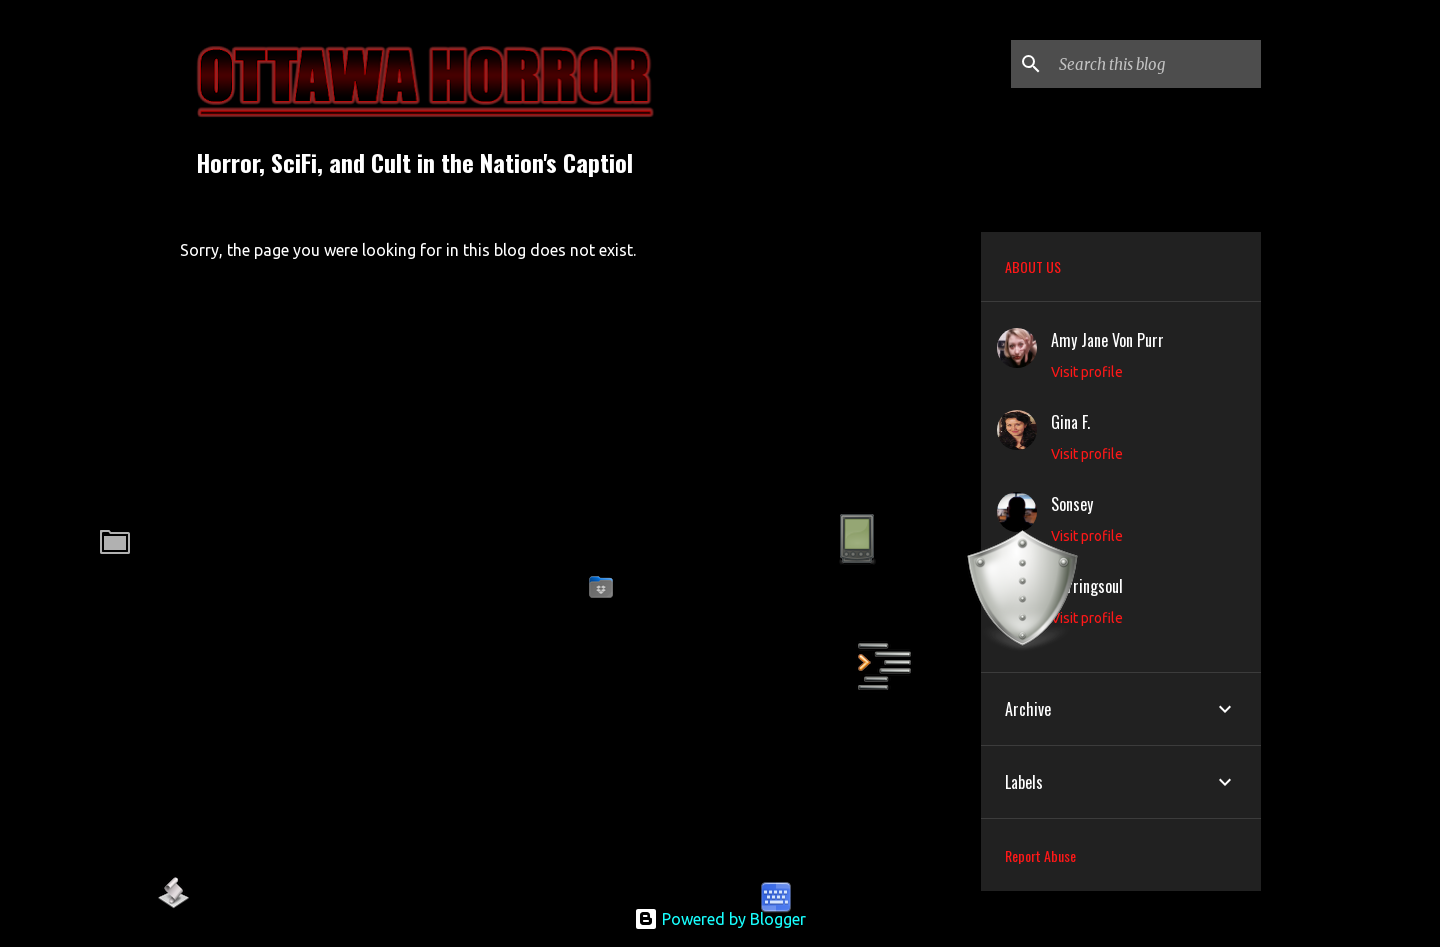  What do you see at coordinates (776, 897) in the screenshot?
I see `access keyboard and input method settings` at bounding box center [776, 897].